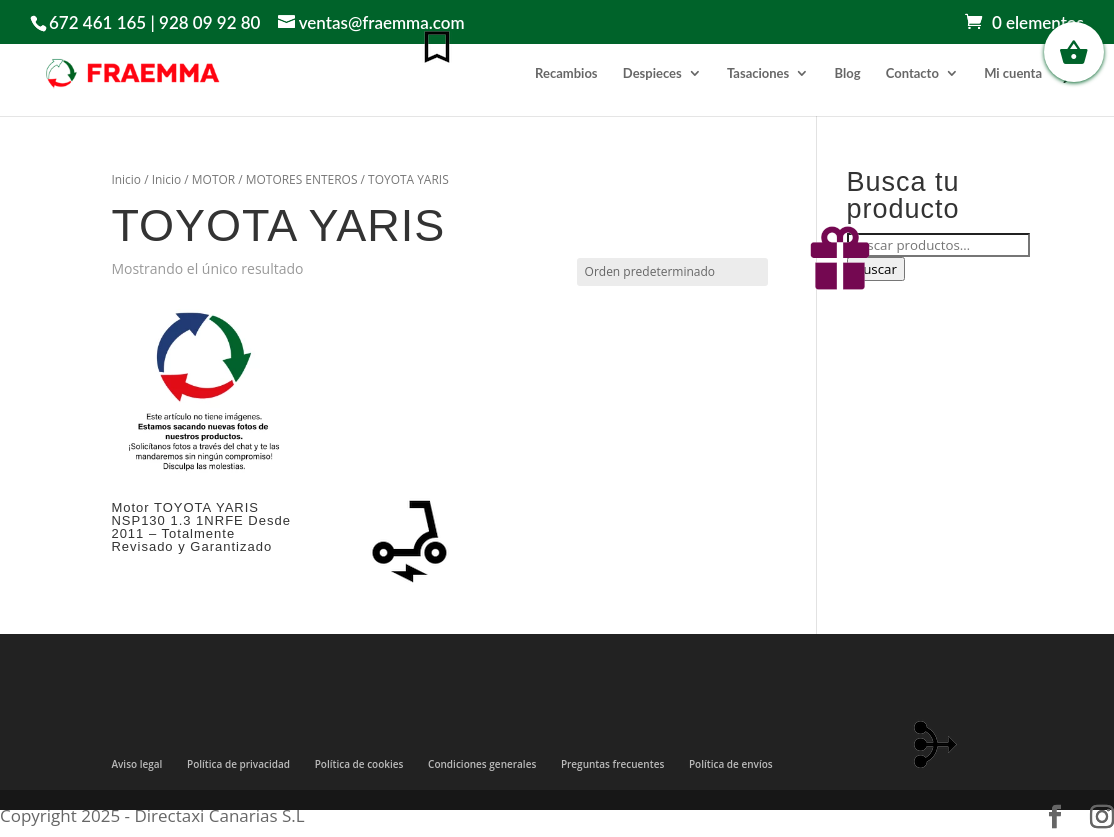 The width and height of the screenshot is (1114, 837). I want to click on bookmark this item, so click(437, 47).